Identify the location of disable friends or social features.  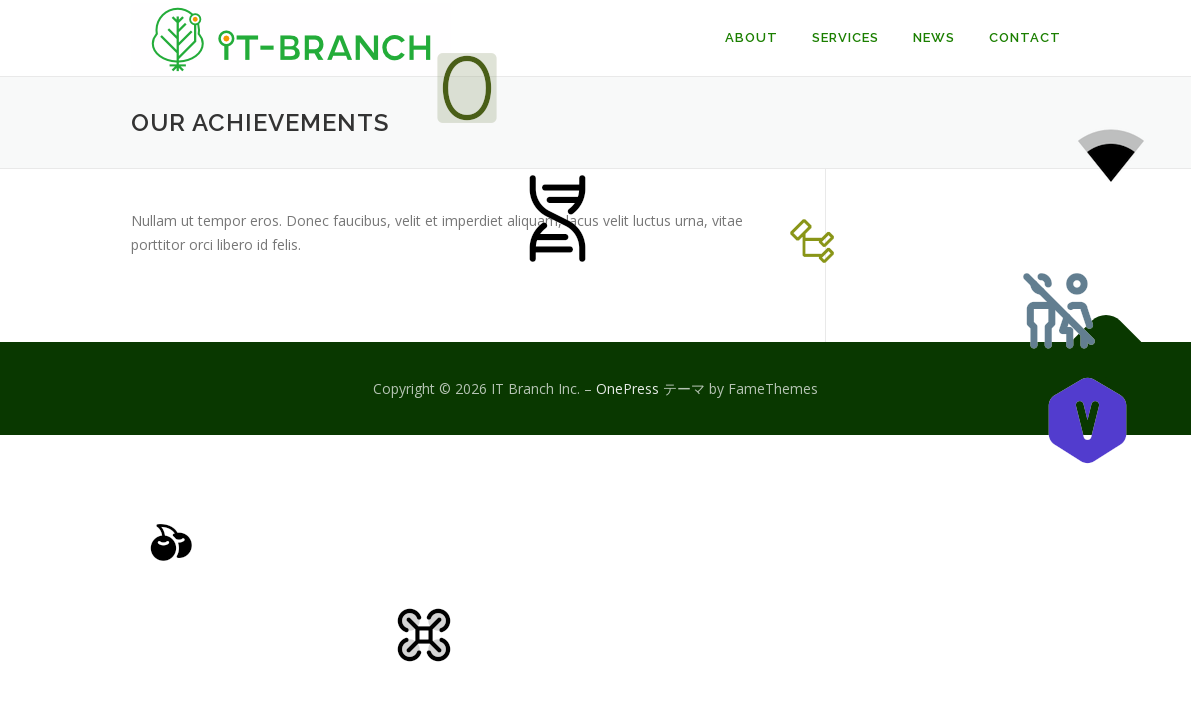
(1059, 309).